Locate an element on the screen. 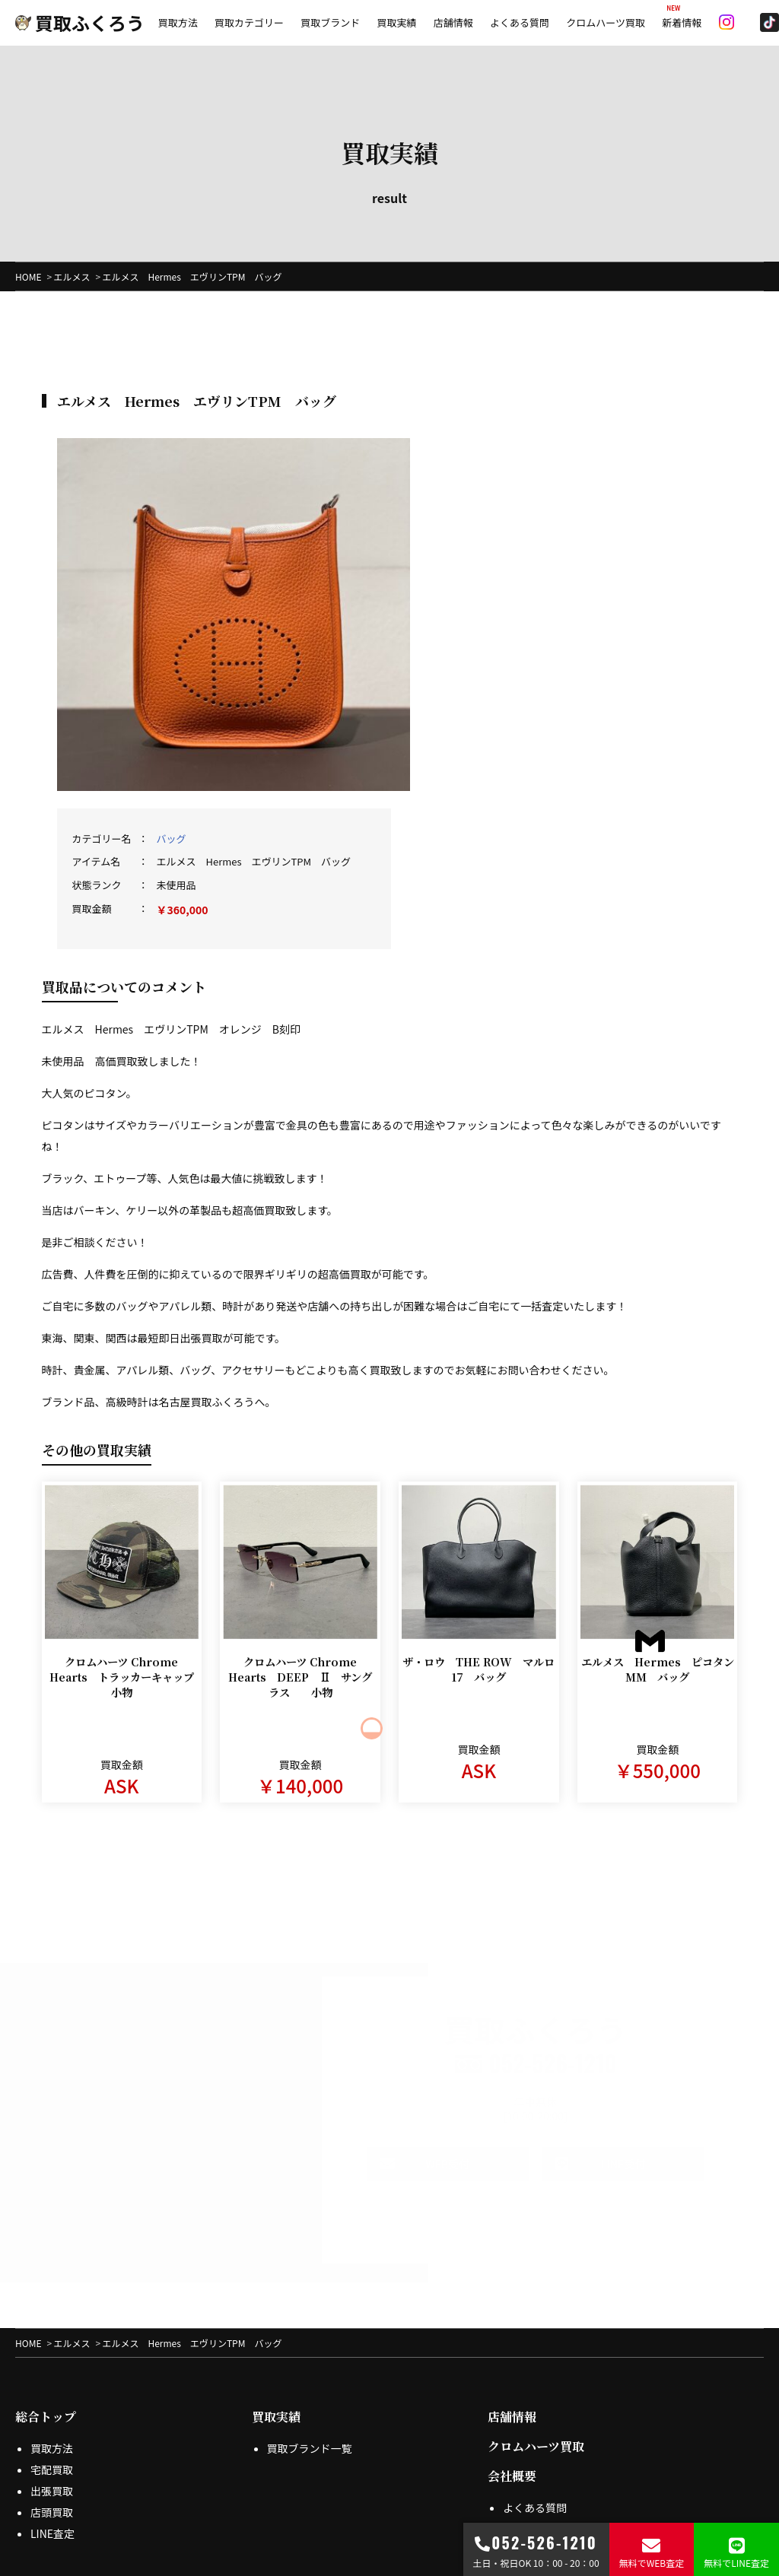  open Gmail app is located at coordinates (650, 1641).